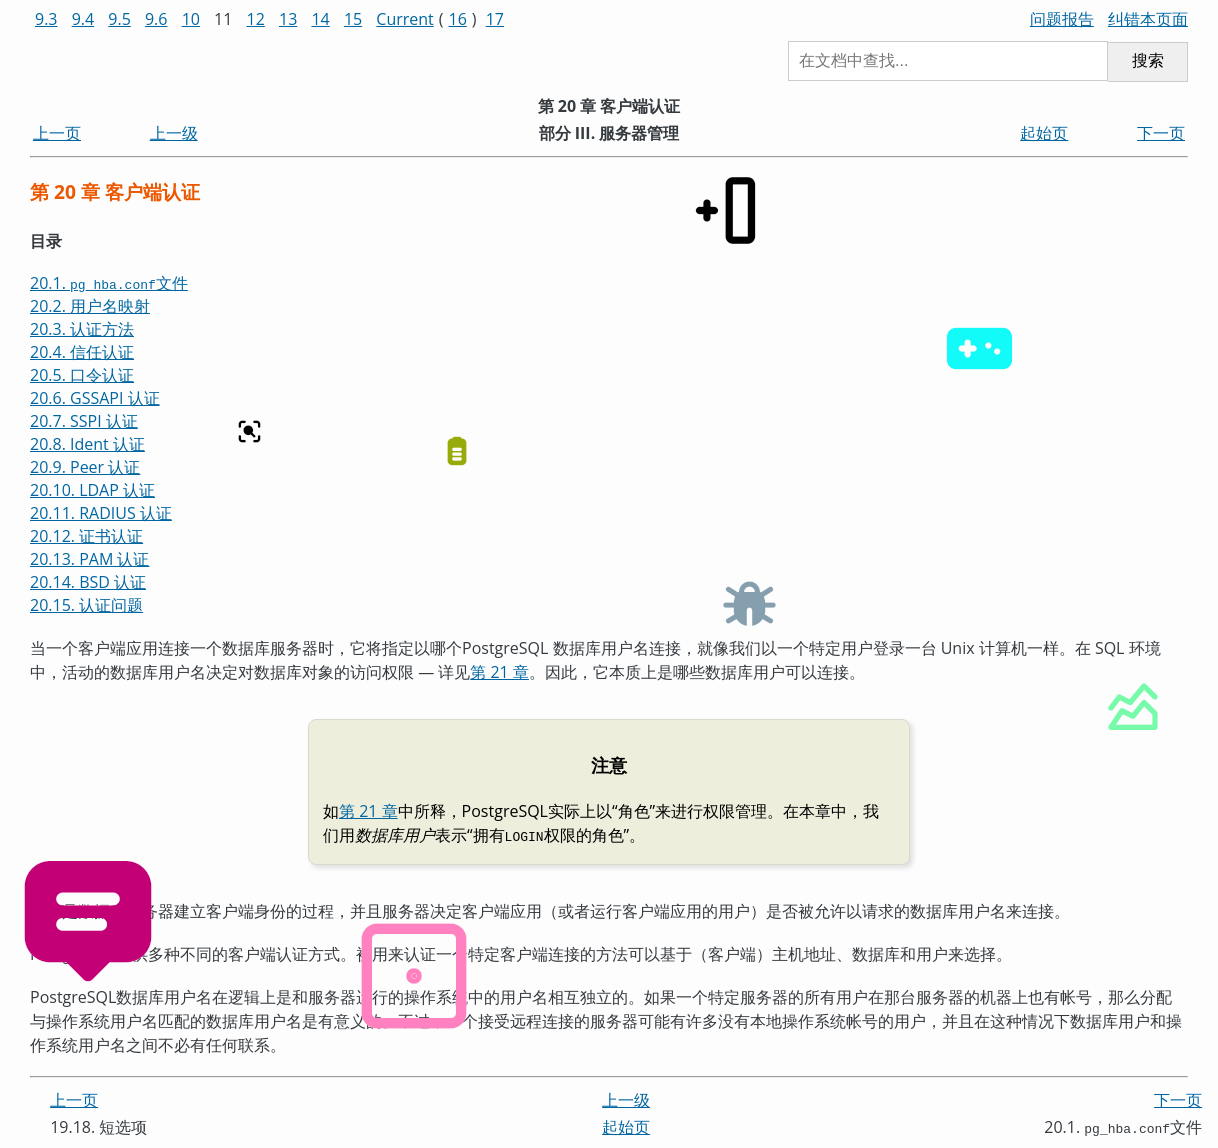  Describe the element at coordinates (249, 431) in the screenshot. I see `scan and zoom into selected area` at that location.